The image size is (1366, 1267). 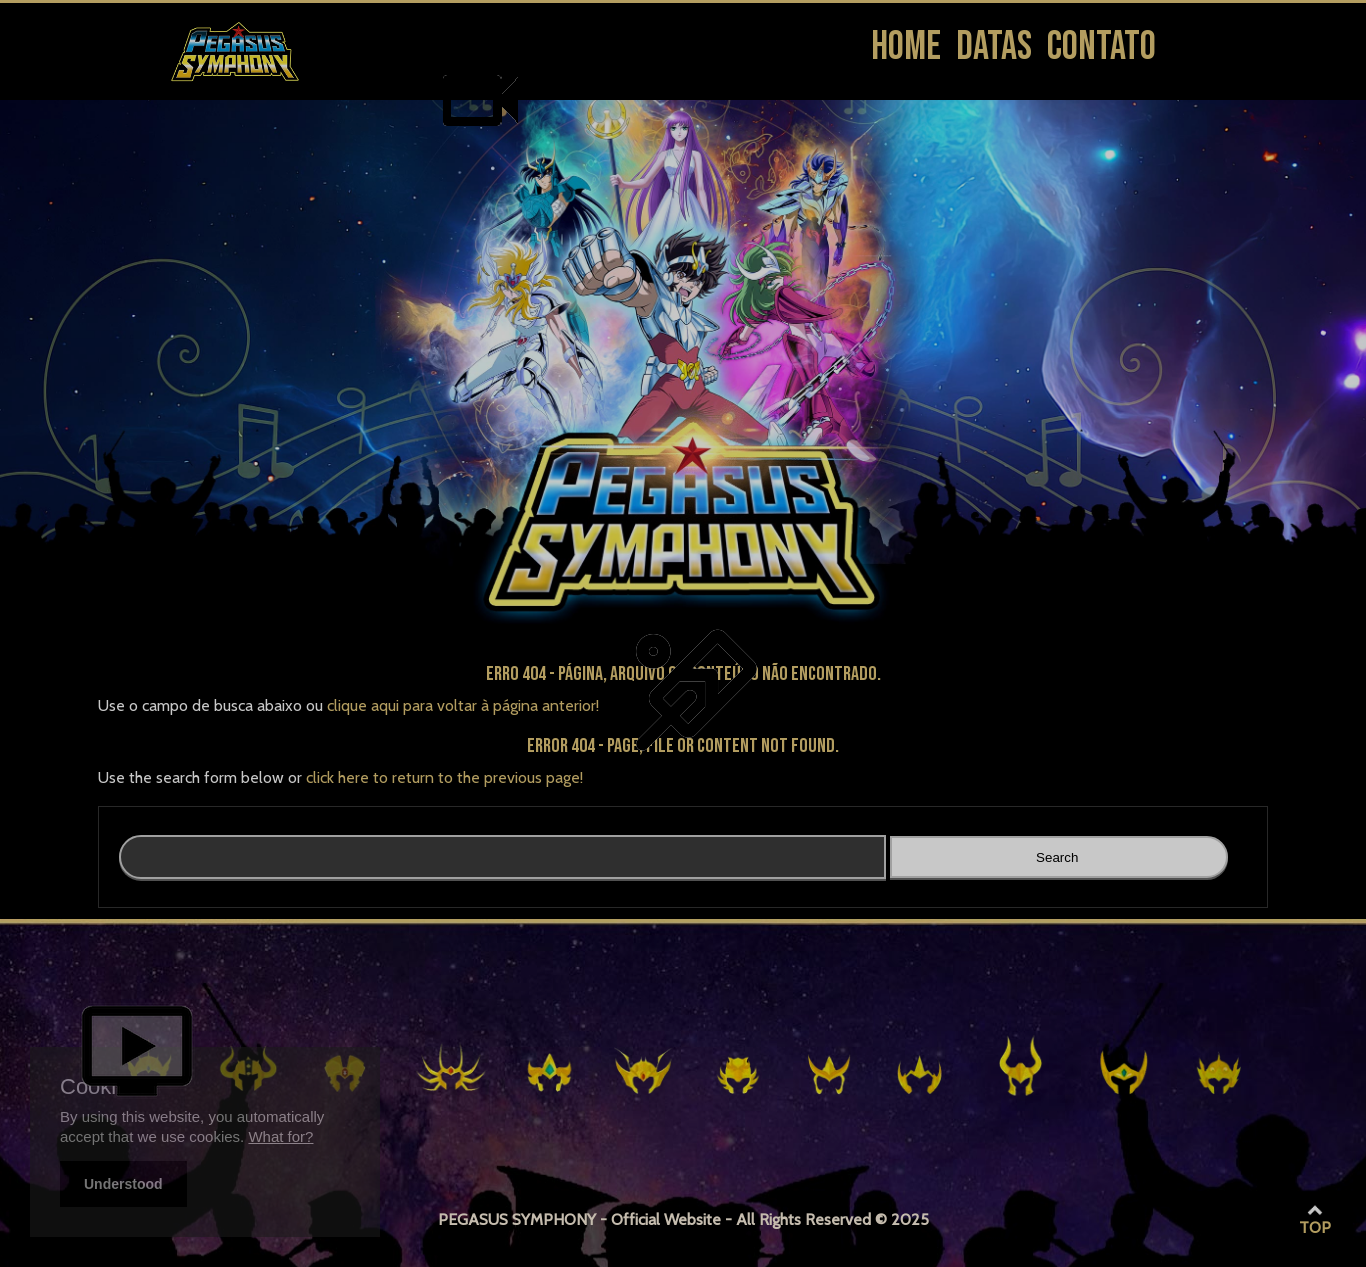 I want to click on access on-demand video content, so click(x=137, y=1051).